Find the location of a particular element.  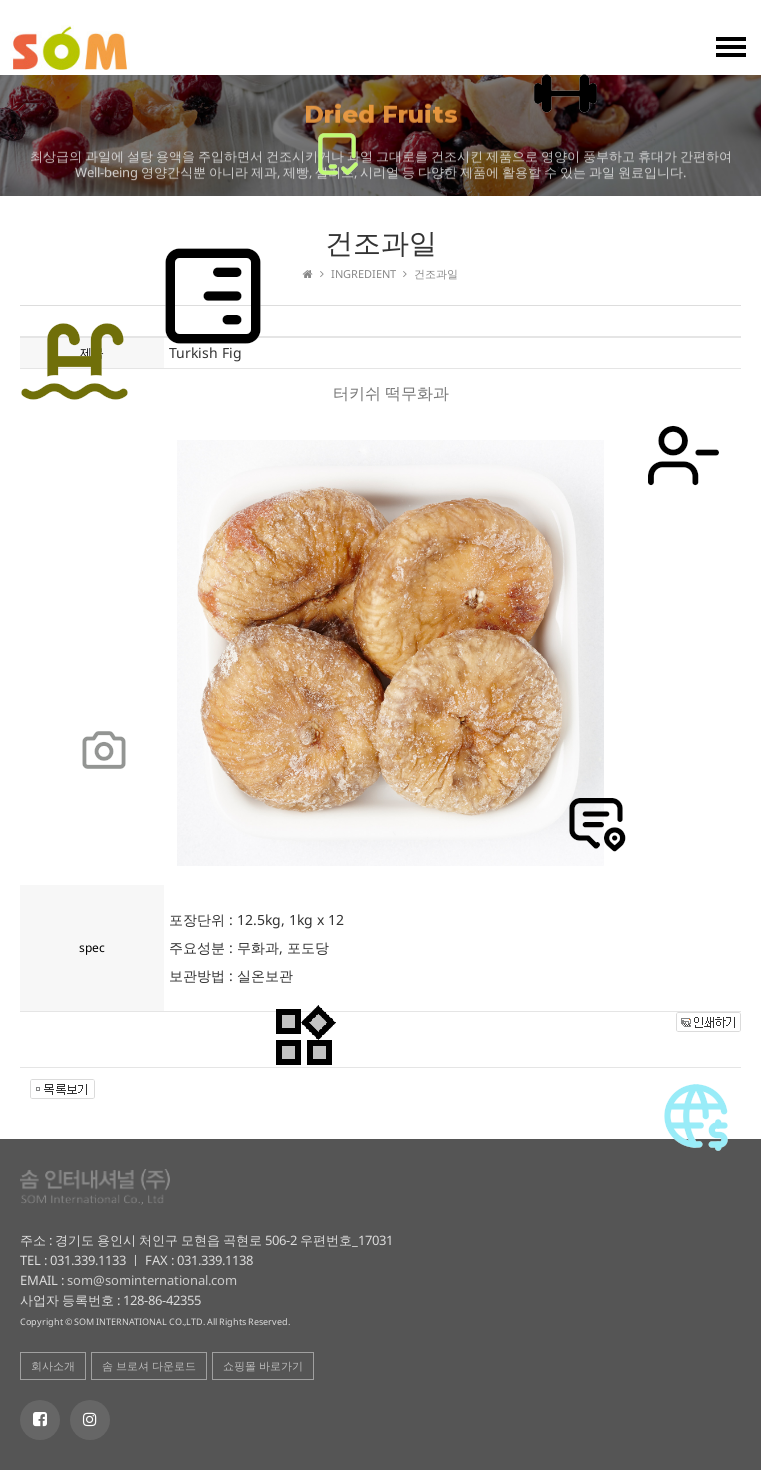

access swimming pool facilities is located at coordinates (74, 361).